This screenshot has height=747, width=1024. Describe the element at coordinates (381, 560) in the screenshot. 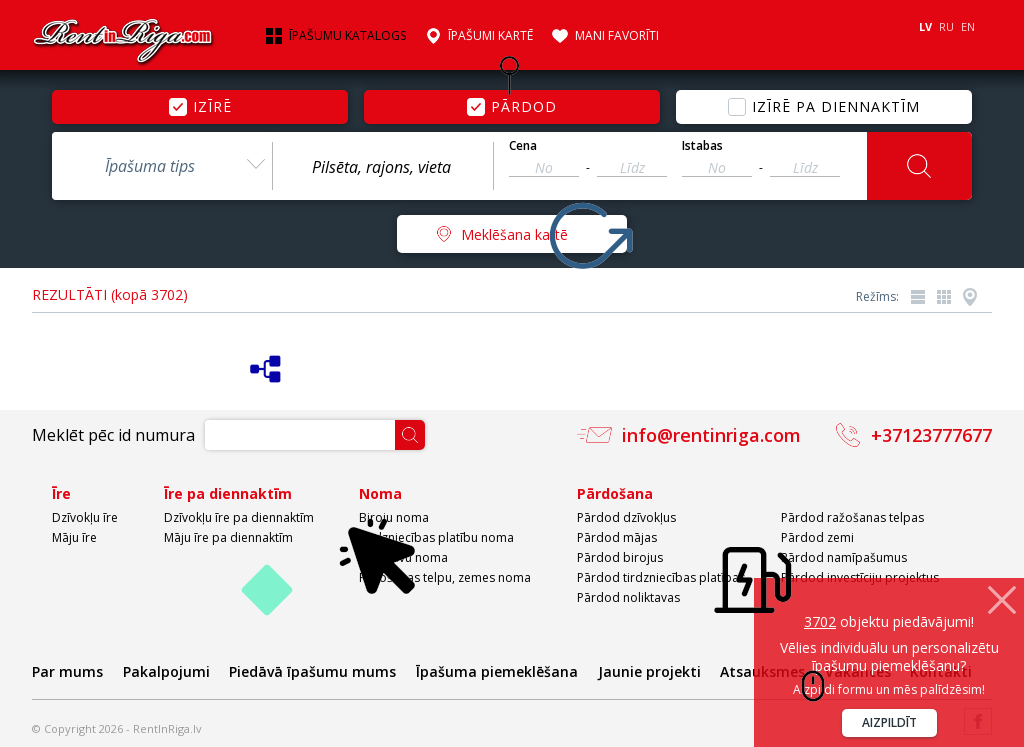

I see `click or tap to interact` at that location.